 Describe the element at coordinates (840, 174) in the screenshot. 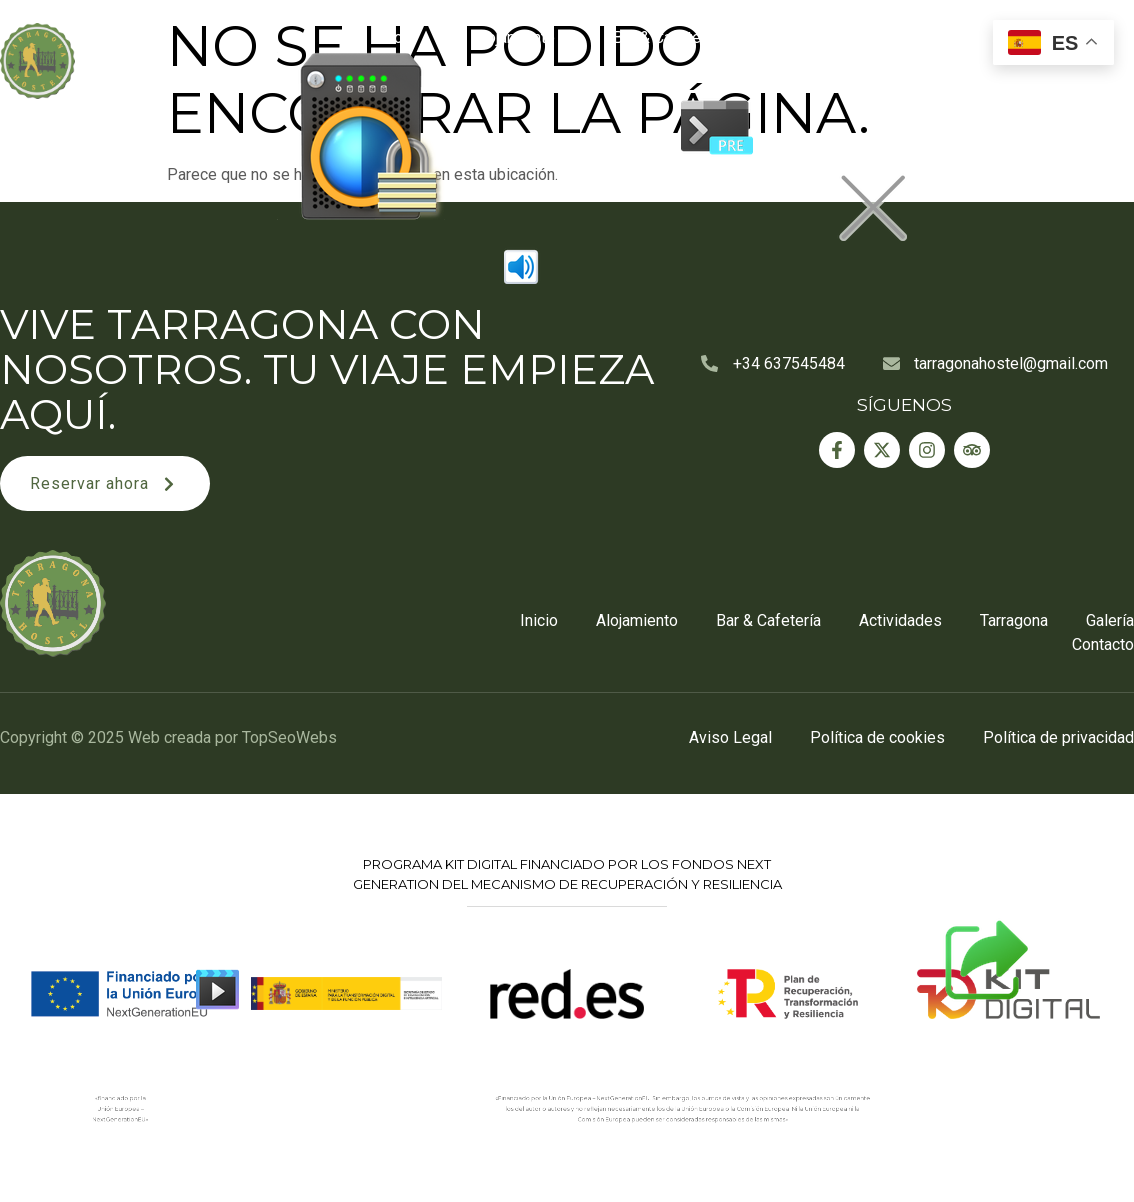

I see `delete or remove an item` at that location.